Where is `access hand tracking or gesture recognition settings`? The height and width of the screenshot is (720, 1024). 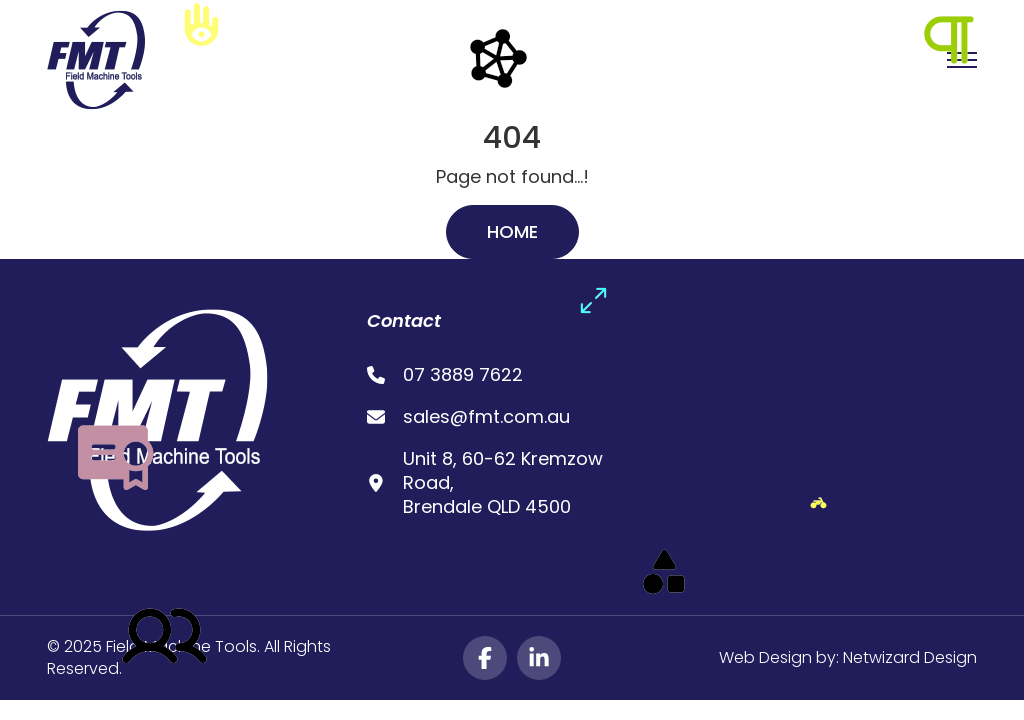 access hand tracking or gesture recognition settings is located at coordinates (201, 24).